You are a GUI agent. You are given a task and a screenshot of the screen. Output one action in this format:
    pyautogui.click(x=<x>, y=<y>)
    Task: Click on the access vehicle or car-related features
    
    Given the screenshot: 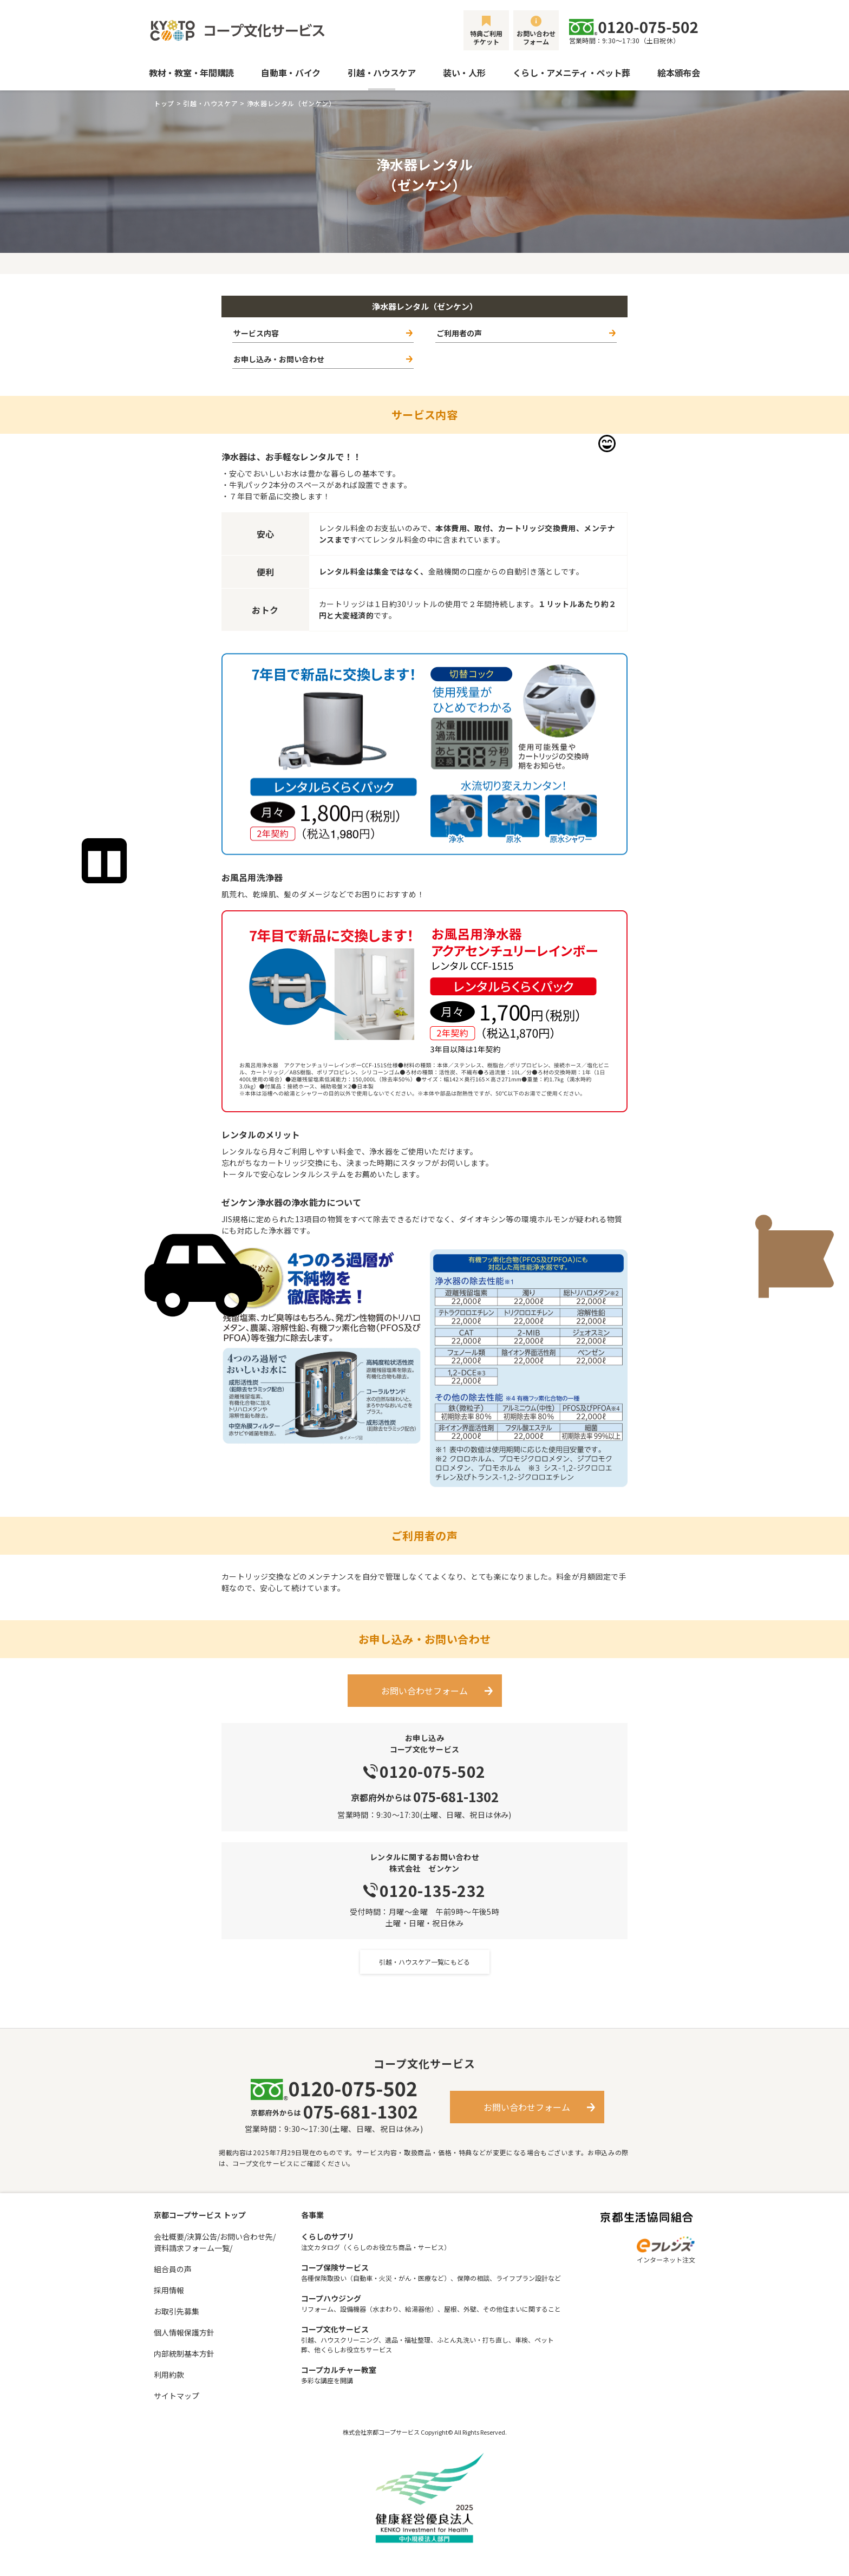 What is the action you would take?
    pyautogui.click(x=204, y=1275)
    